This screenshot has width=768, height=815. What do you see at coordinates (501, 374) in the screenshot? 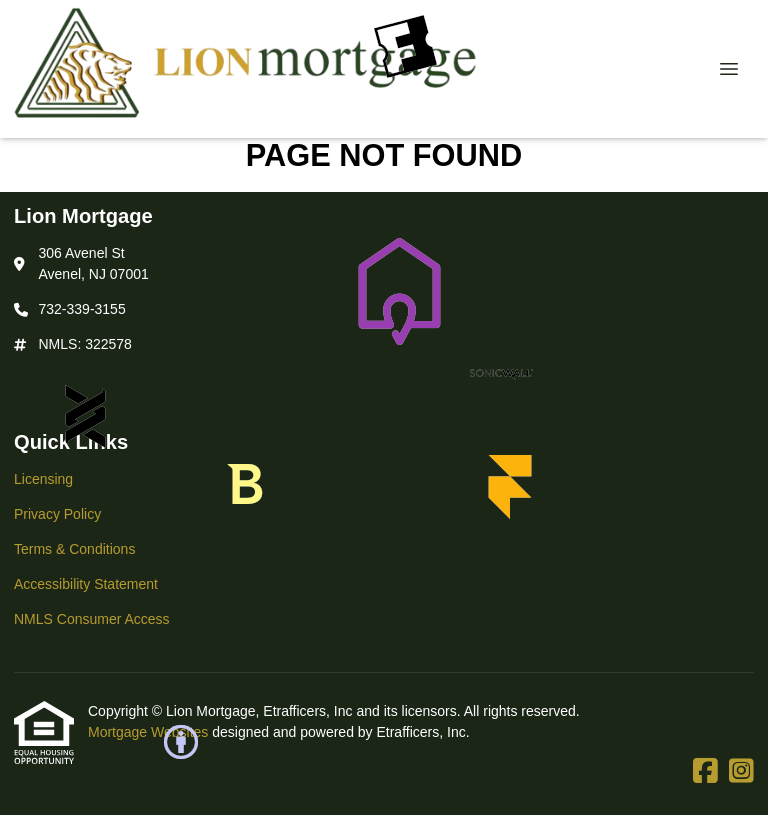
I see `sonicwall network security branding` at bounding box center [501, 374].